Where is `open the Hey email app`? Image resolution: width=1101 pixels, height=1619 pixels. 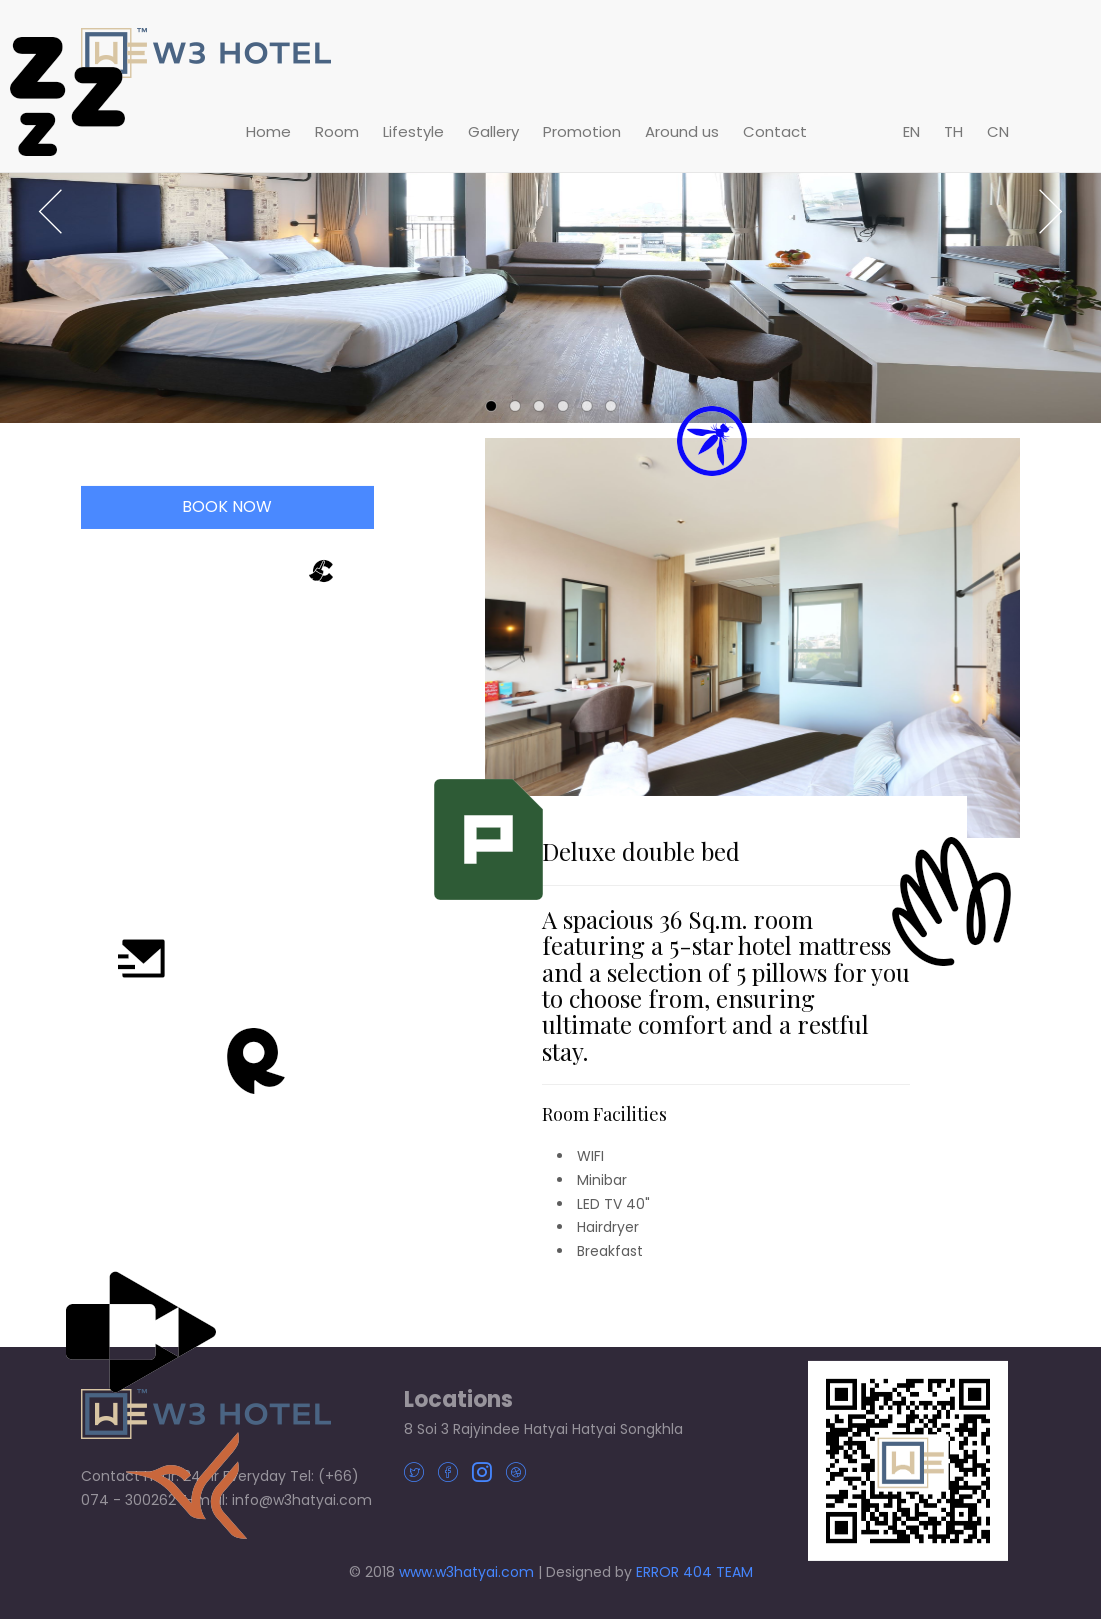
open the Hey email app is located at coordinates (951, 901).